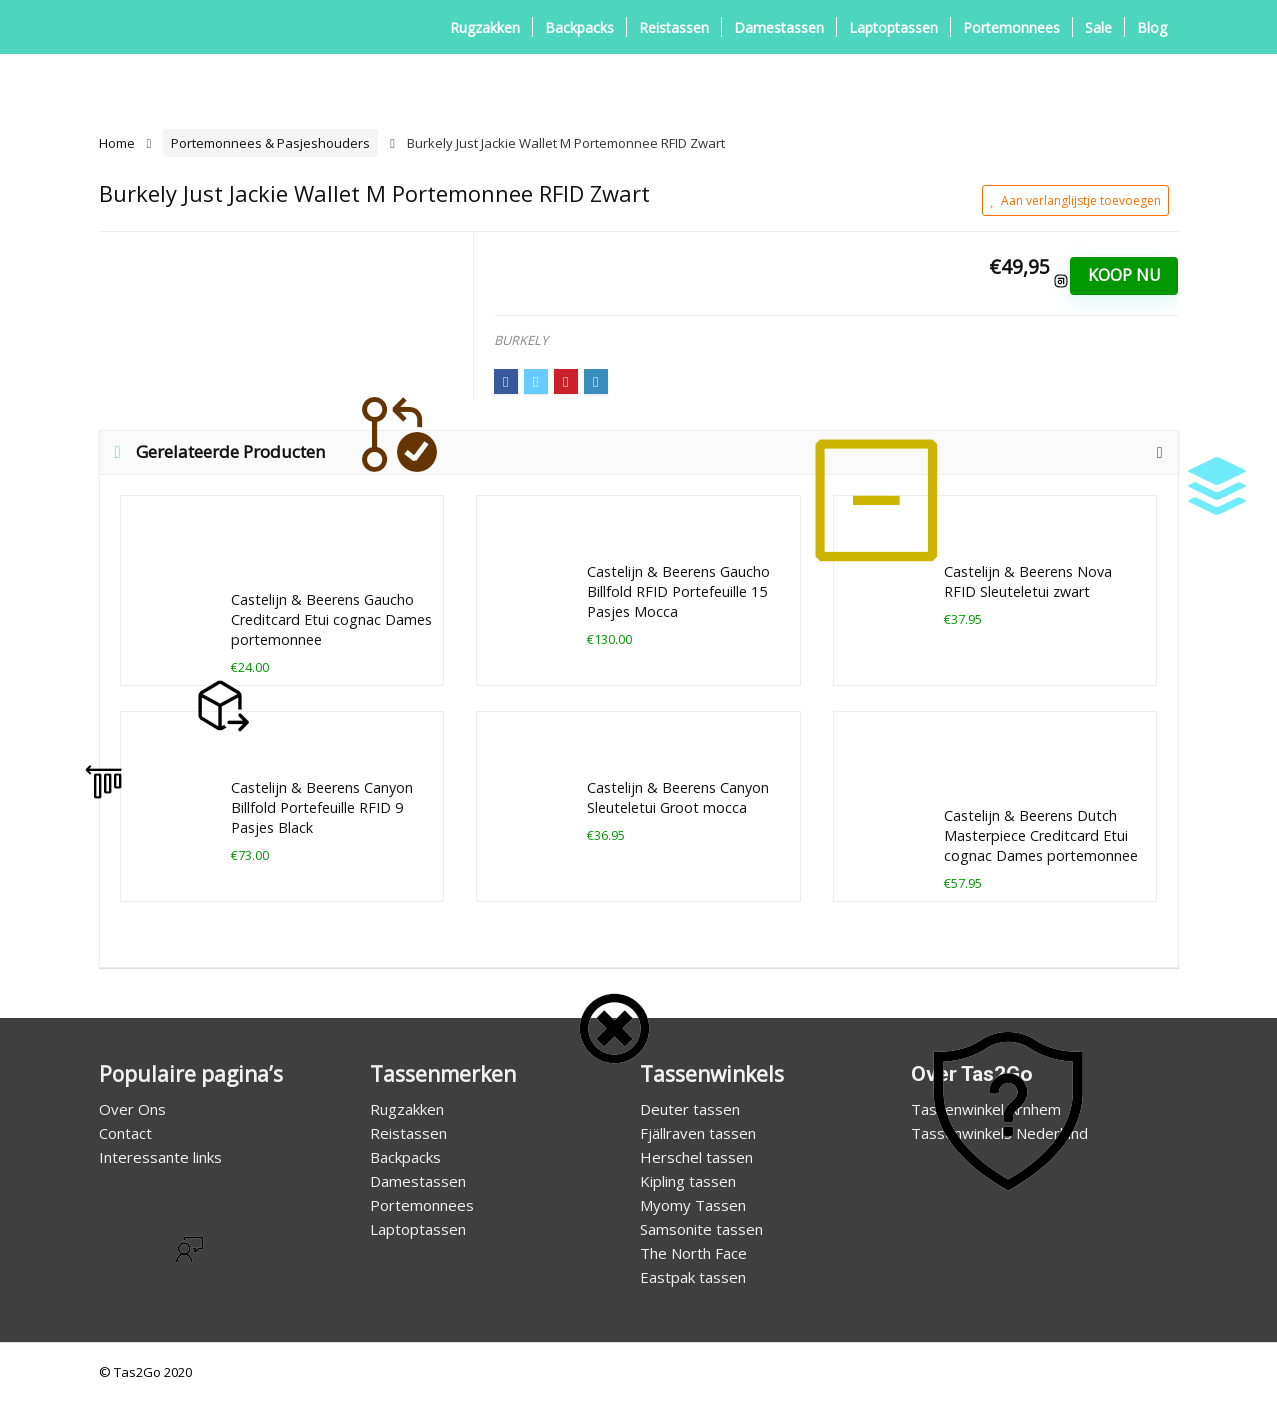 The height and width of the screenshot is (1401, 1277). Describe the element at coordinates (397, 432) in the screenshot. I see `indicates a merged or completed pull request` at that location.